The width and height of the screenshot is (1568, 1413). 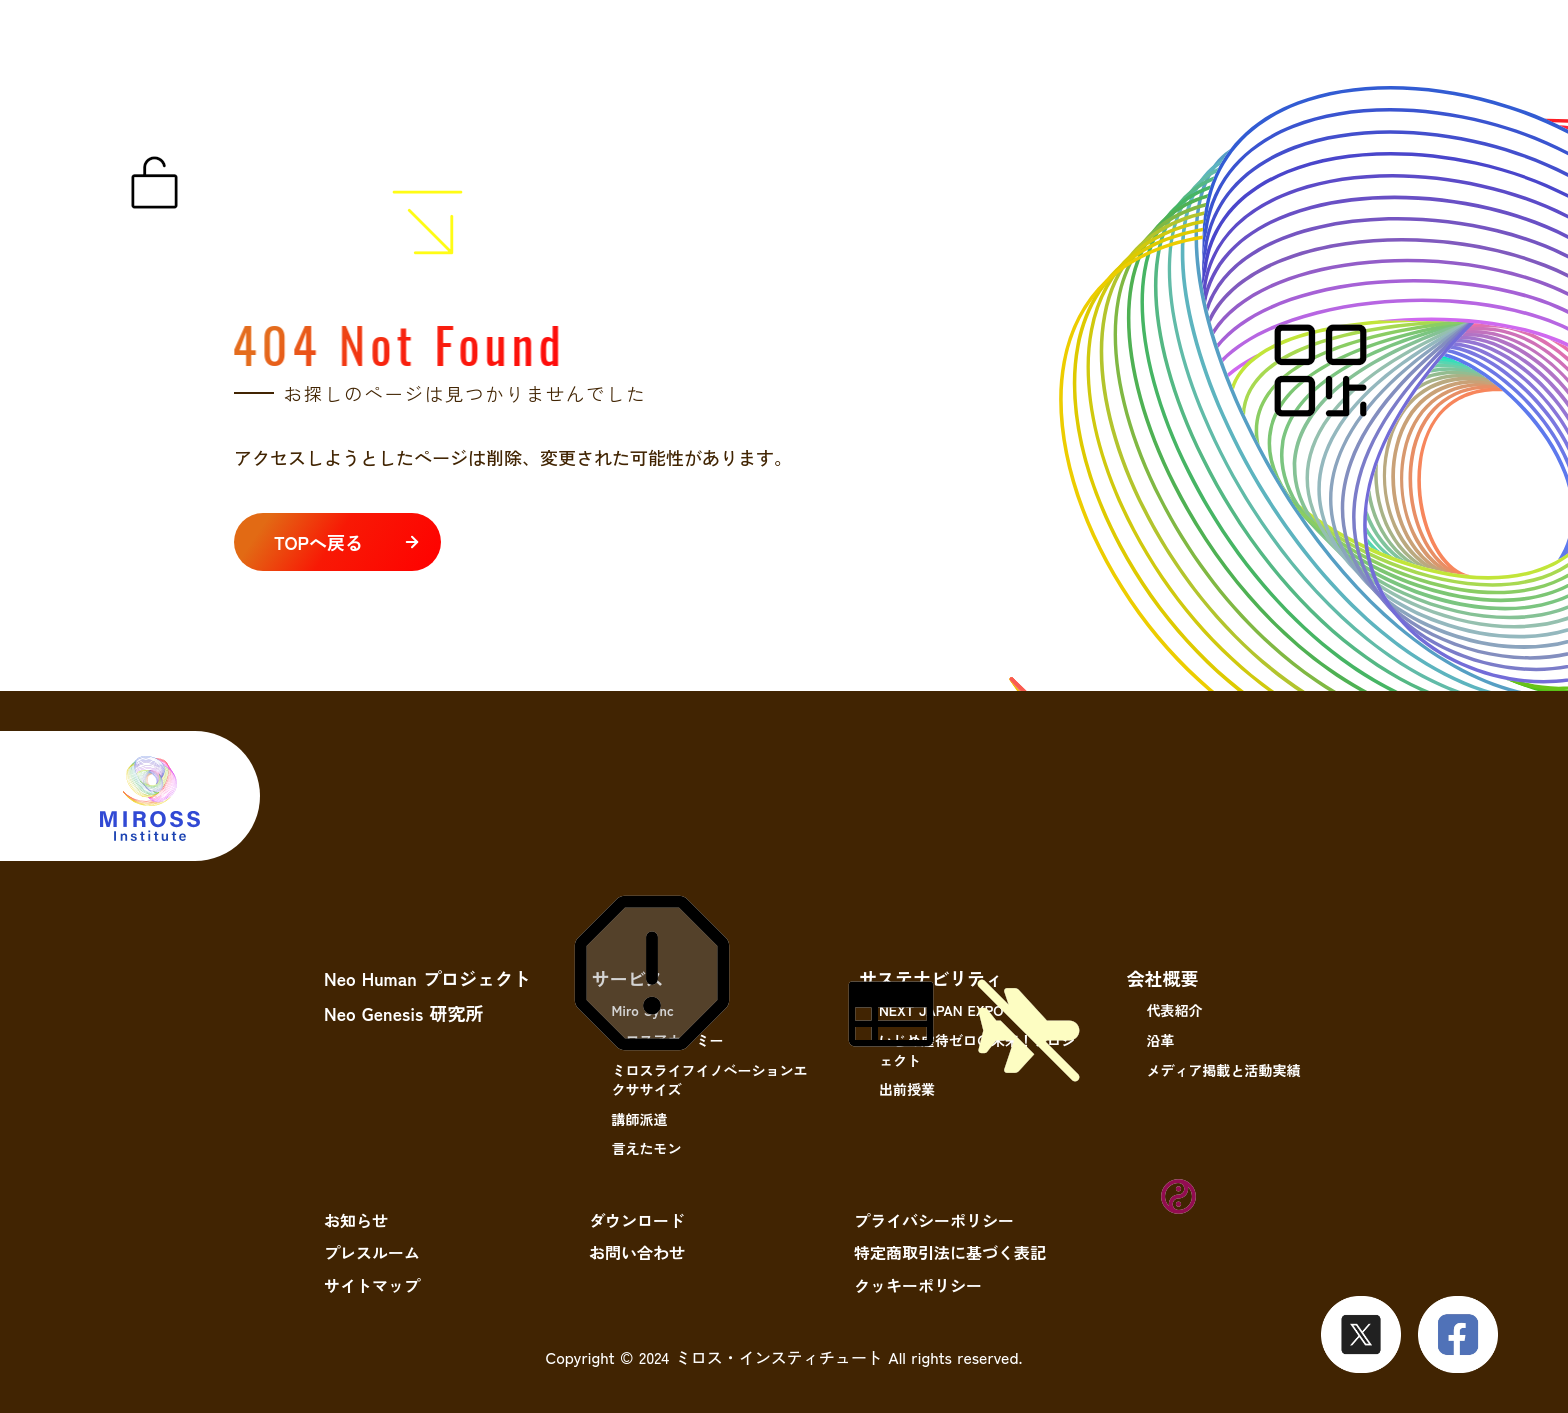 What do you see at coordinates (1028, 1030) in the screenshot?
I see `airplane mode is disabled` at bounding box center [1028, 1030].